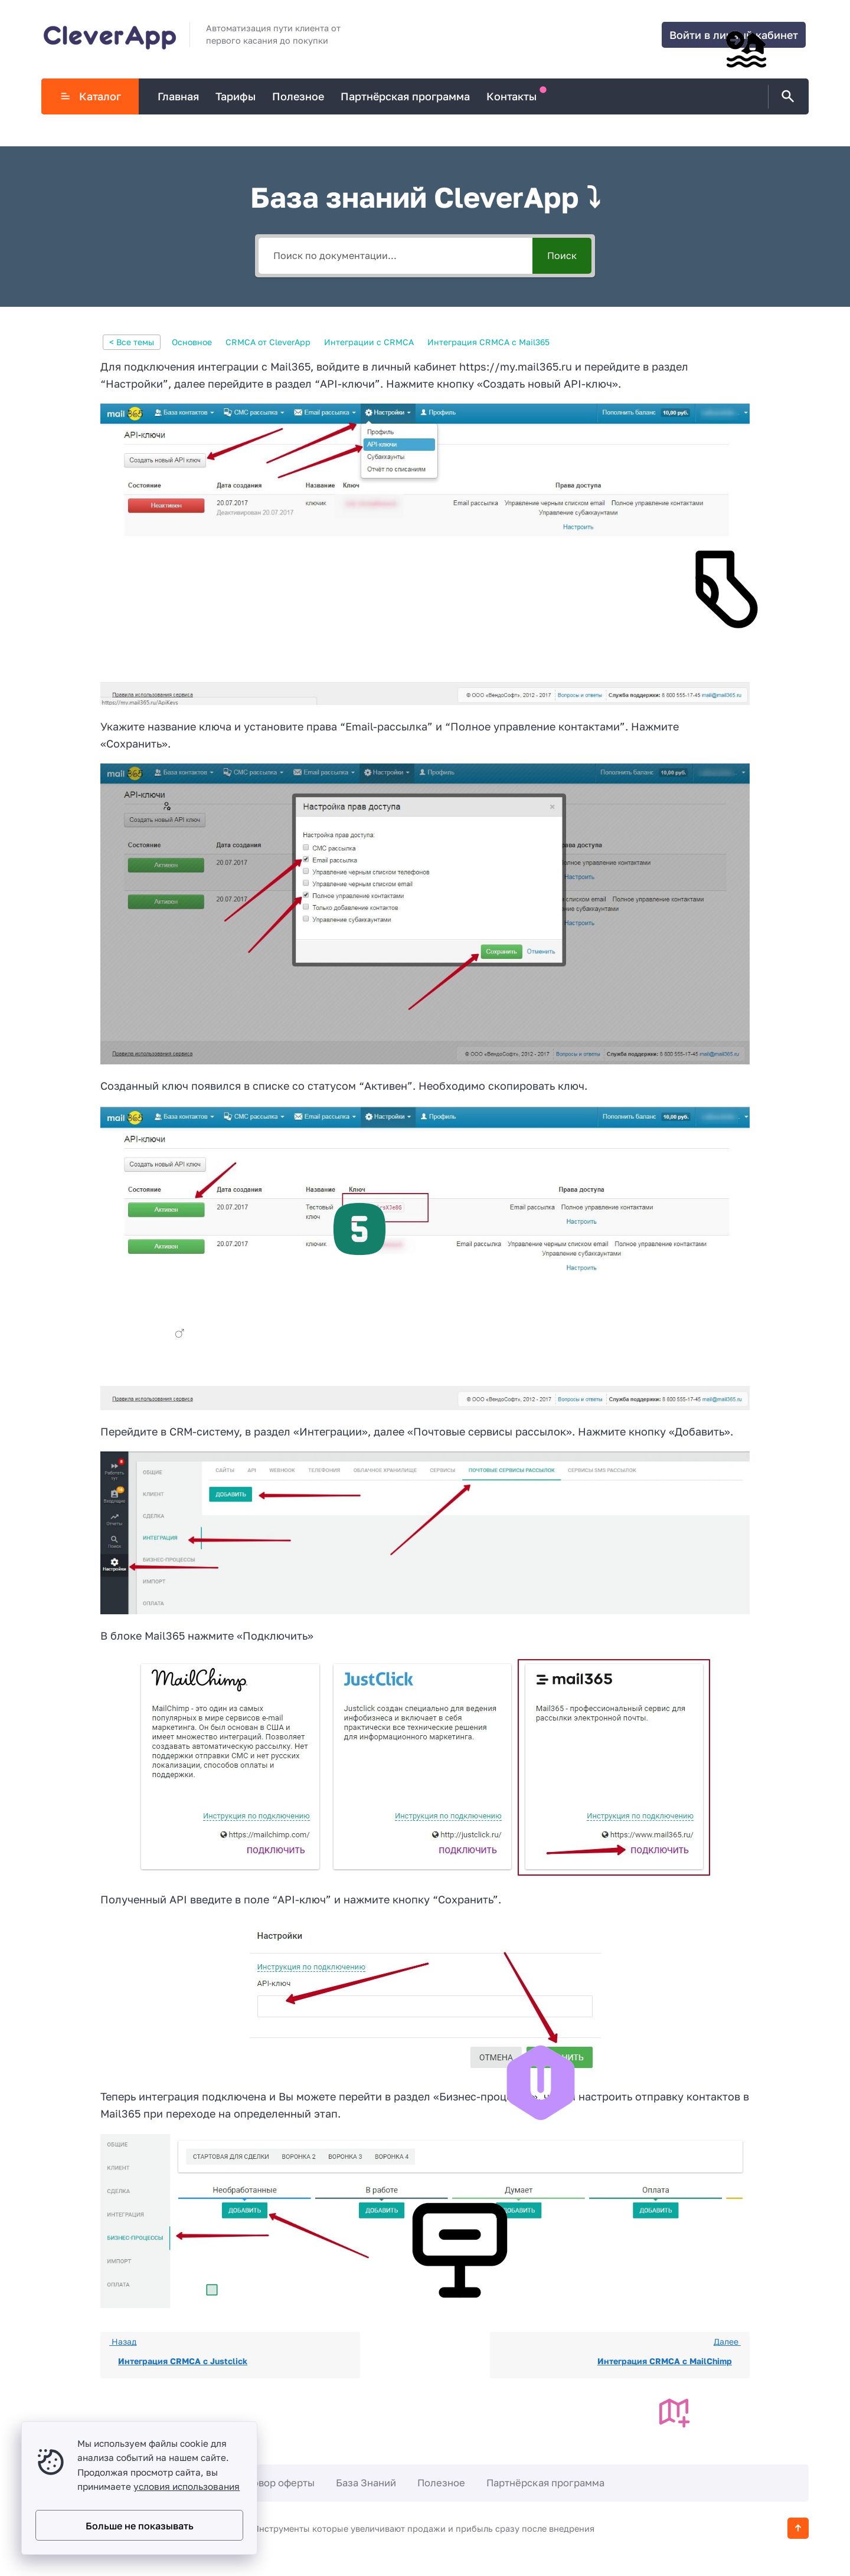 This screenshot has width=850, height=2576. I want to click on indicates male gender selection, so click(179, 1333).